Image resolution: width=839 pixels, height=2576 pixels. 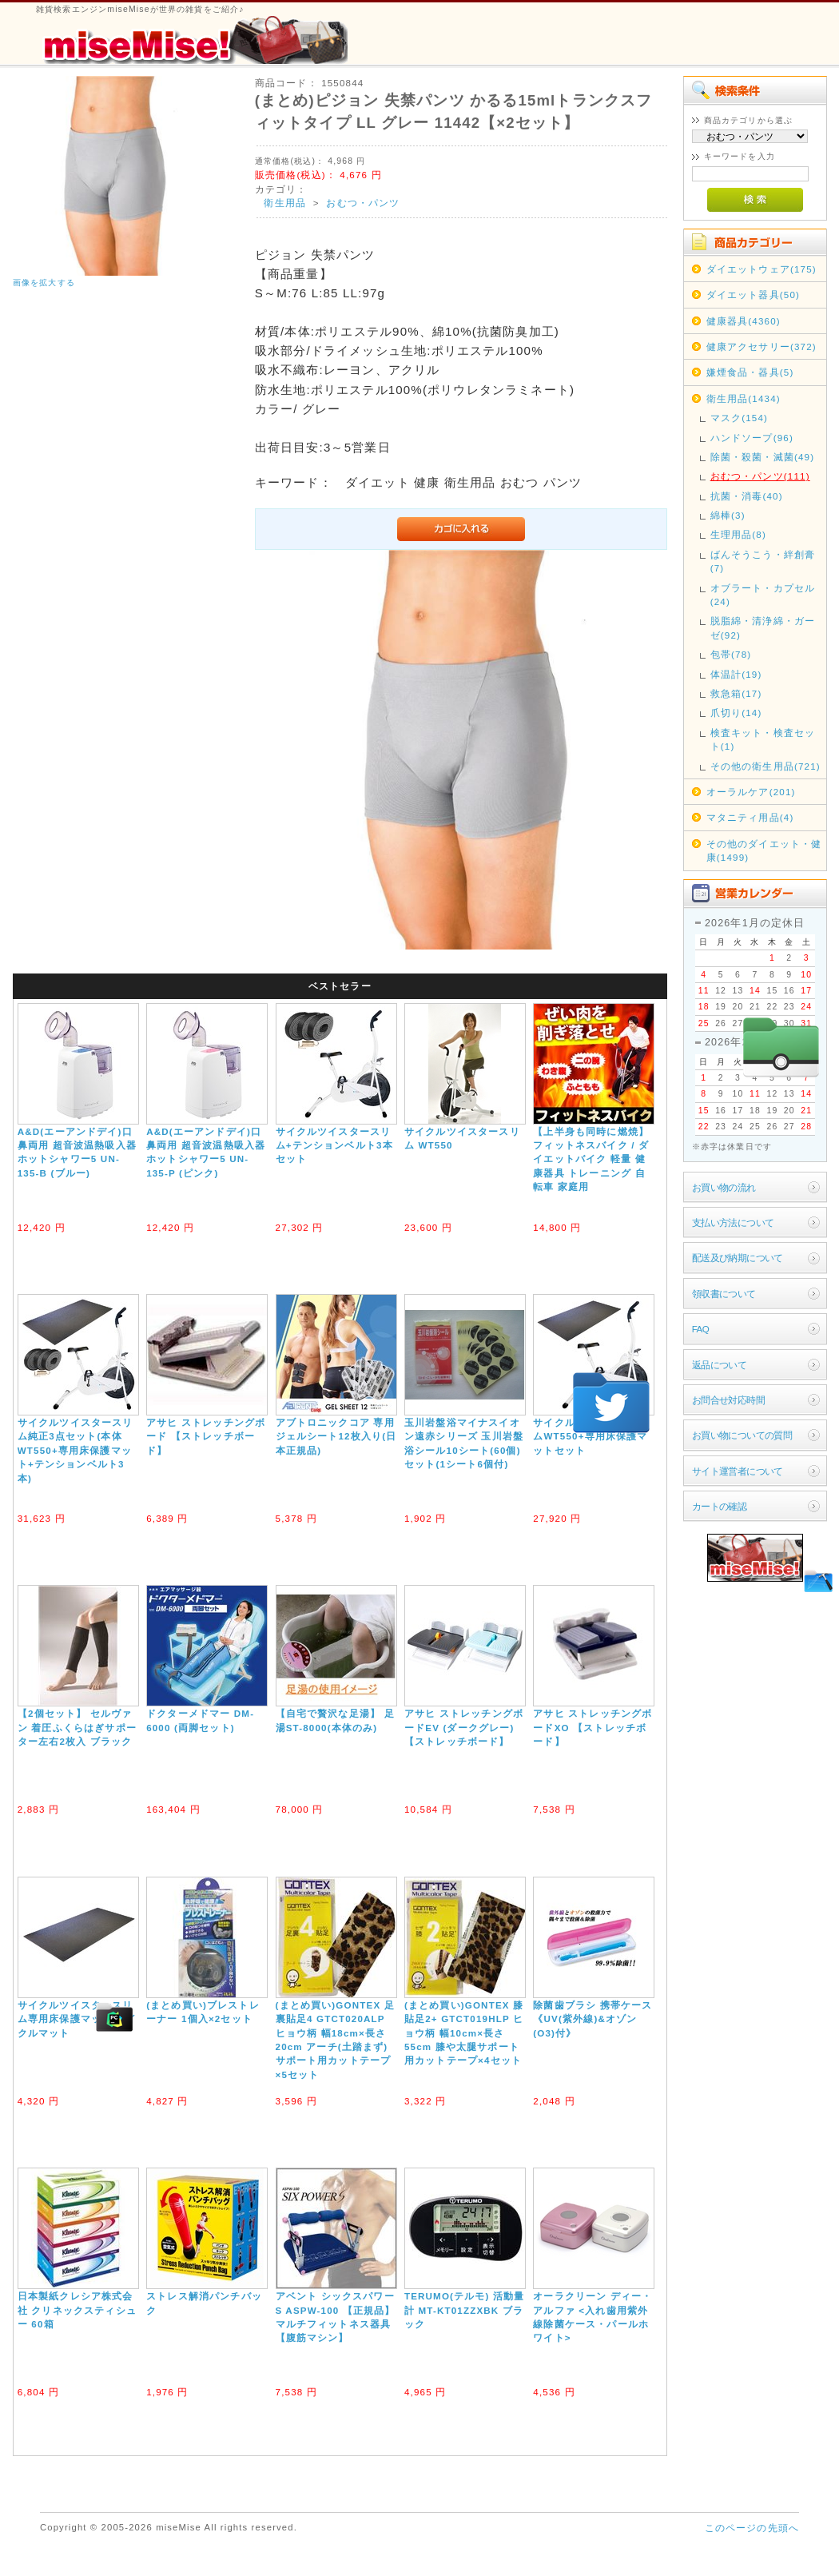 I want to click on open xcode projects folder, so click(x=818, y=1582).